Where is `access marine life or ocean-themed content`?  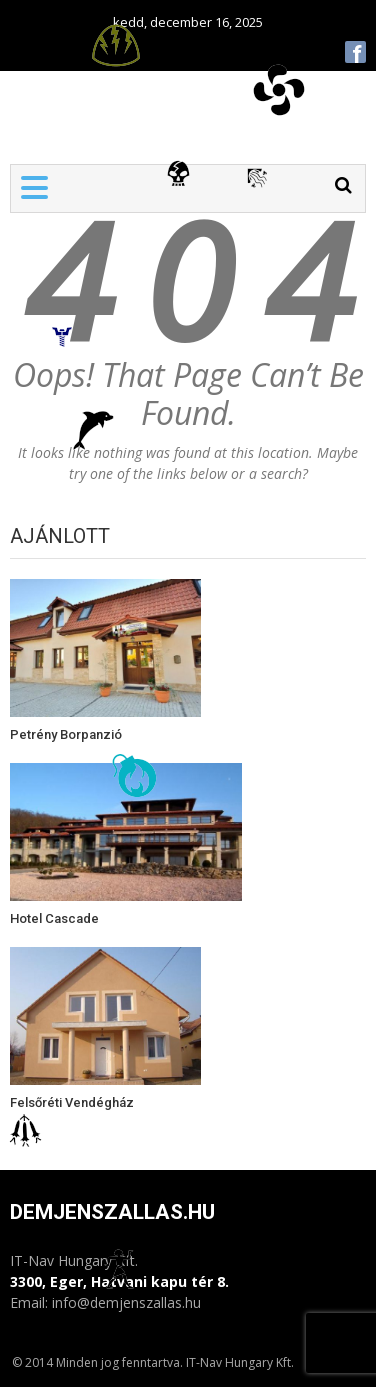 access marine life or ocean-themed content is located at coordinates (93, 430).